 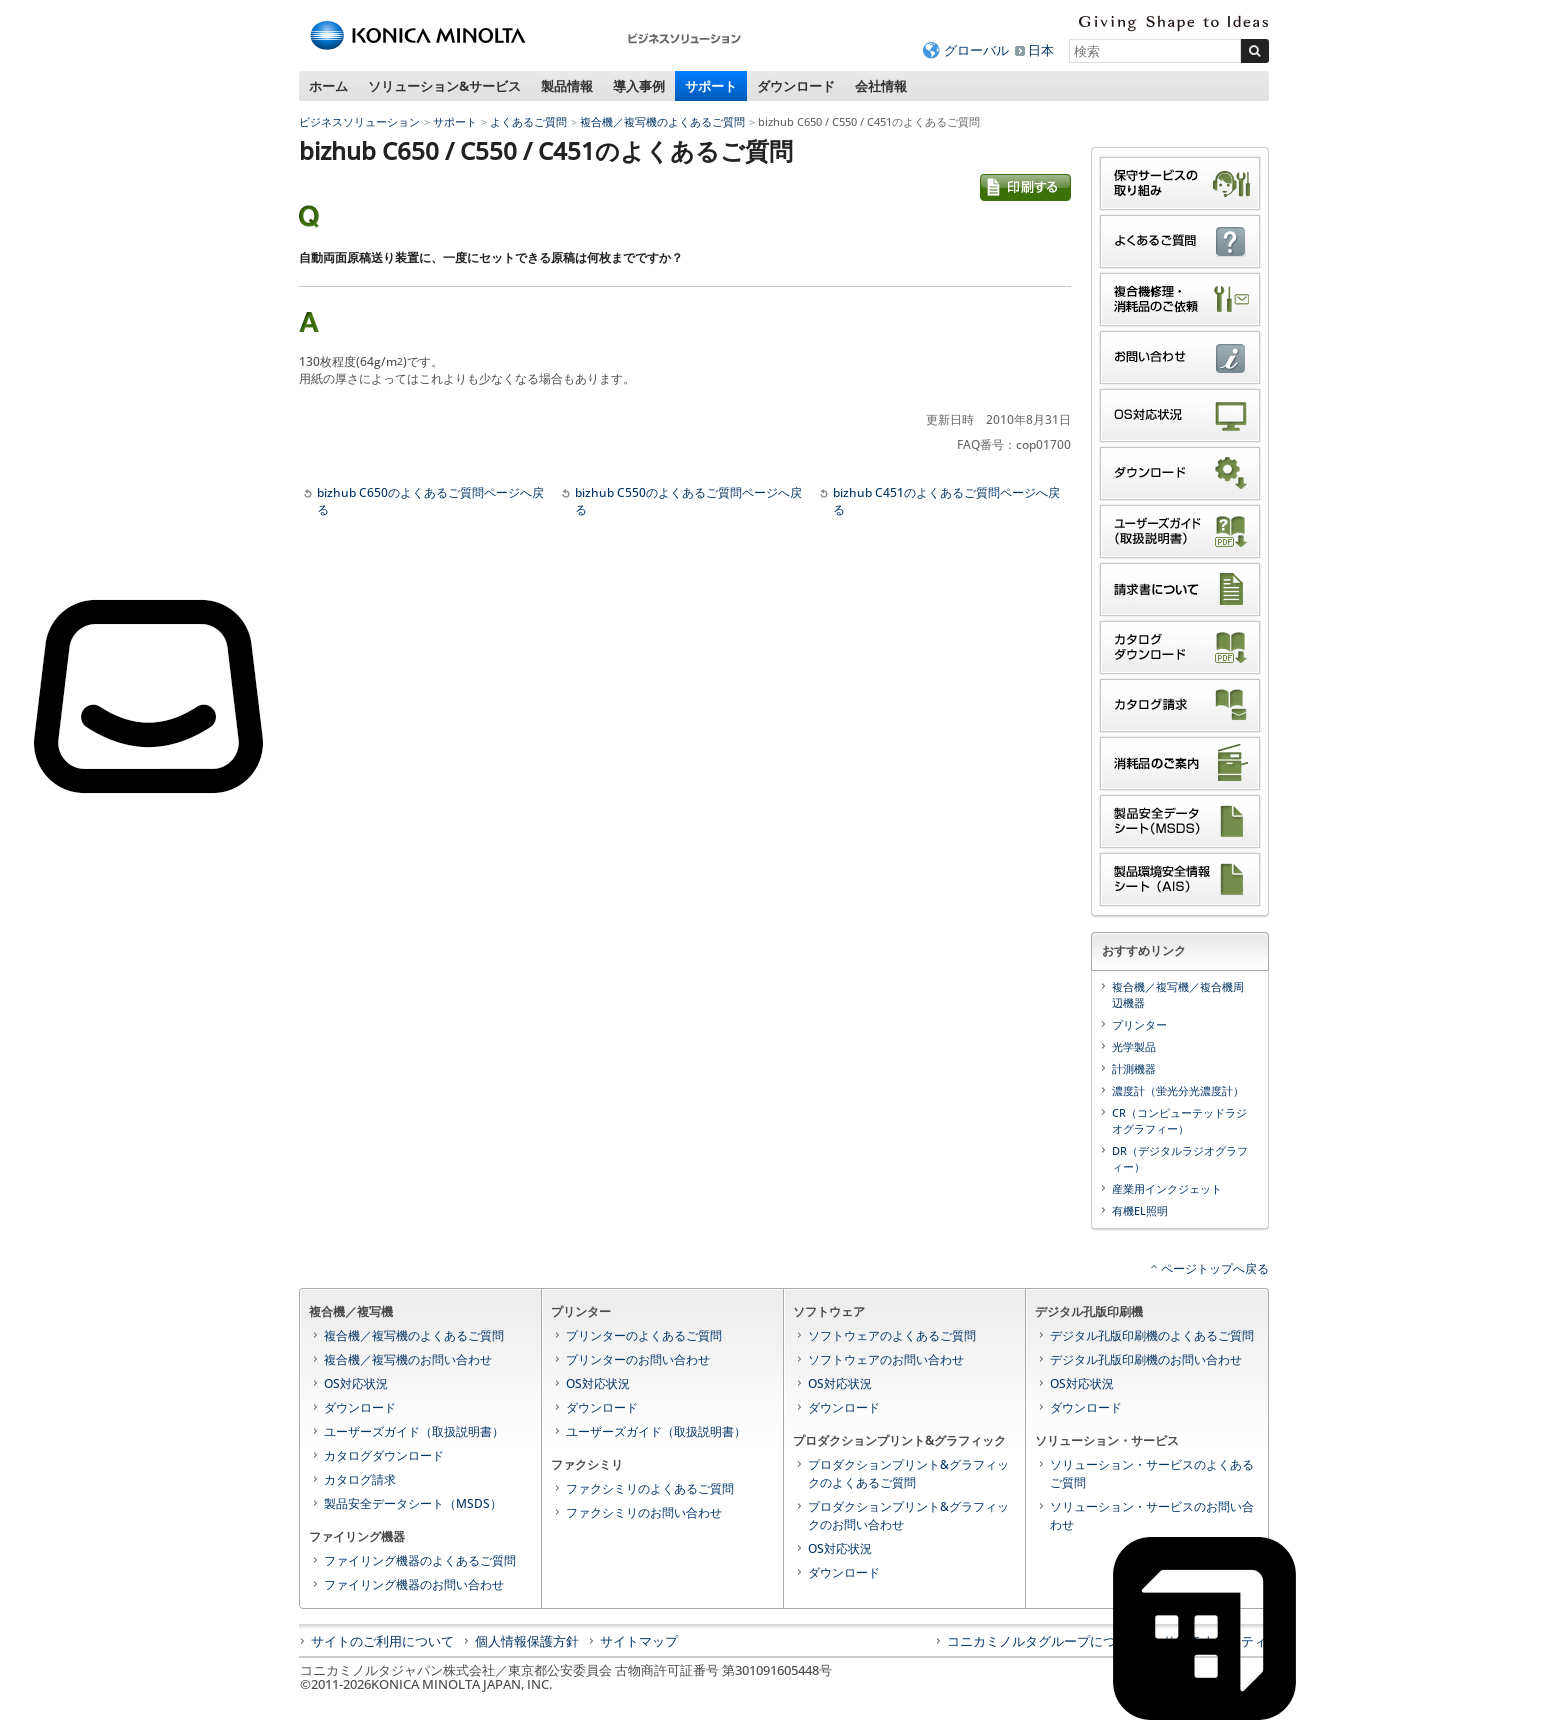 What do you see at coordinates (1204, 1628) in the screenshot?
I see `open the Hotels.com app` at bounding box center [1204, 1628].